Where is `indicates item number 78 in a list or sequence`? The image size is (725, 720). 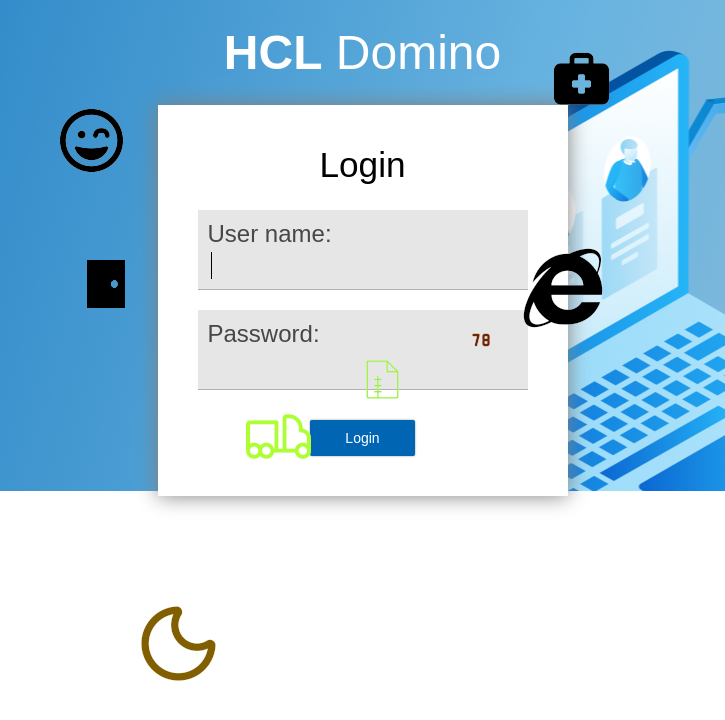 indicates item number 78 in a list or sequence is located at coordinates (481, 340).